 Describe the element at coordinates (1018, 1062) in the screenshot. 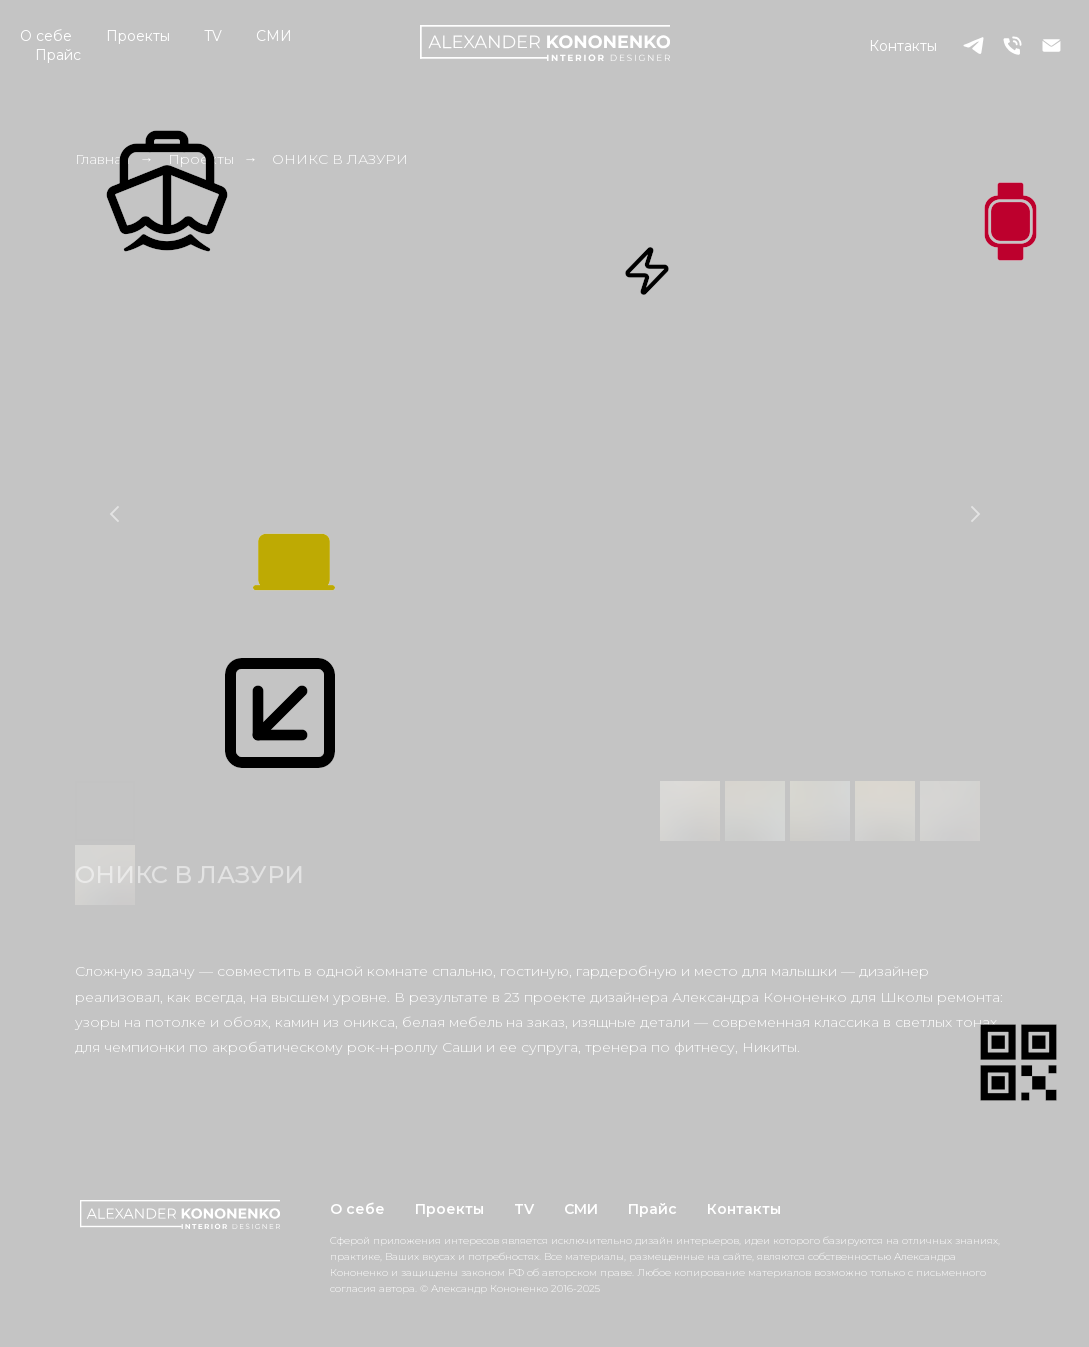

I see `scan or generate a QR code` at that location.